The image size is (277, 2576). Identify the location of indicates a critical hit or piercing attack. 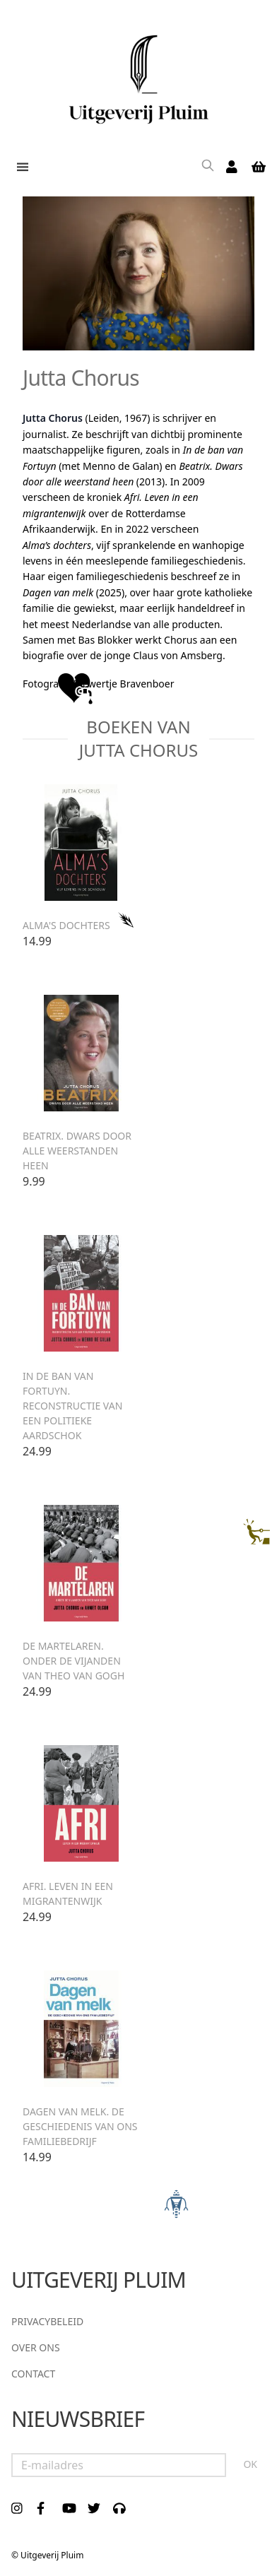
(126, 920).